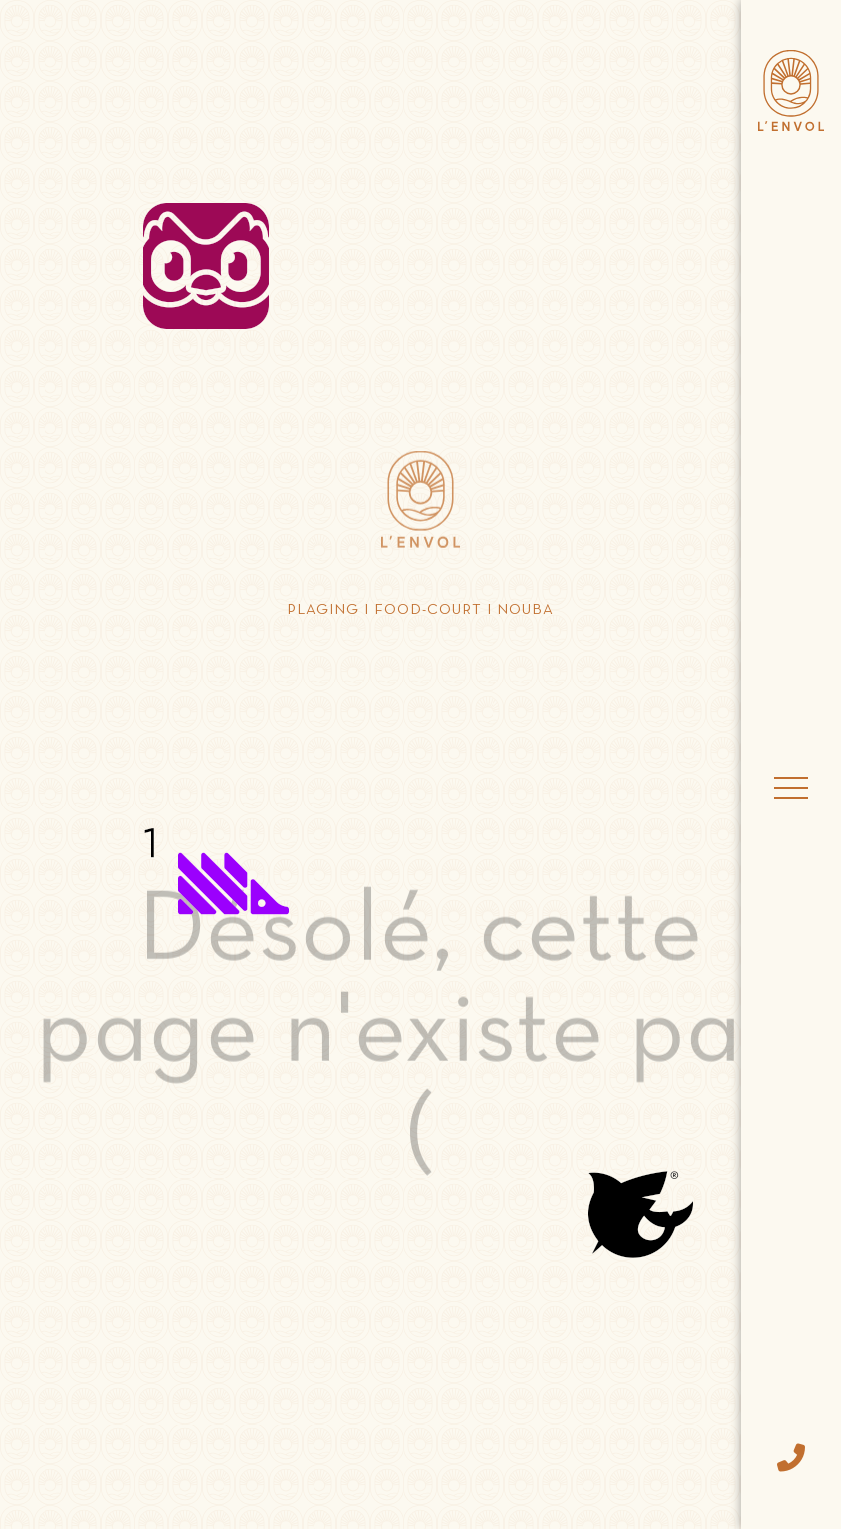  I want to click on freenas open-source storage software logo, so click(640, 1214).